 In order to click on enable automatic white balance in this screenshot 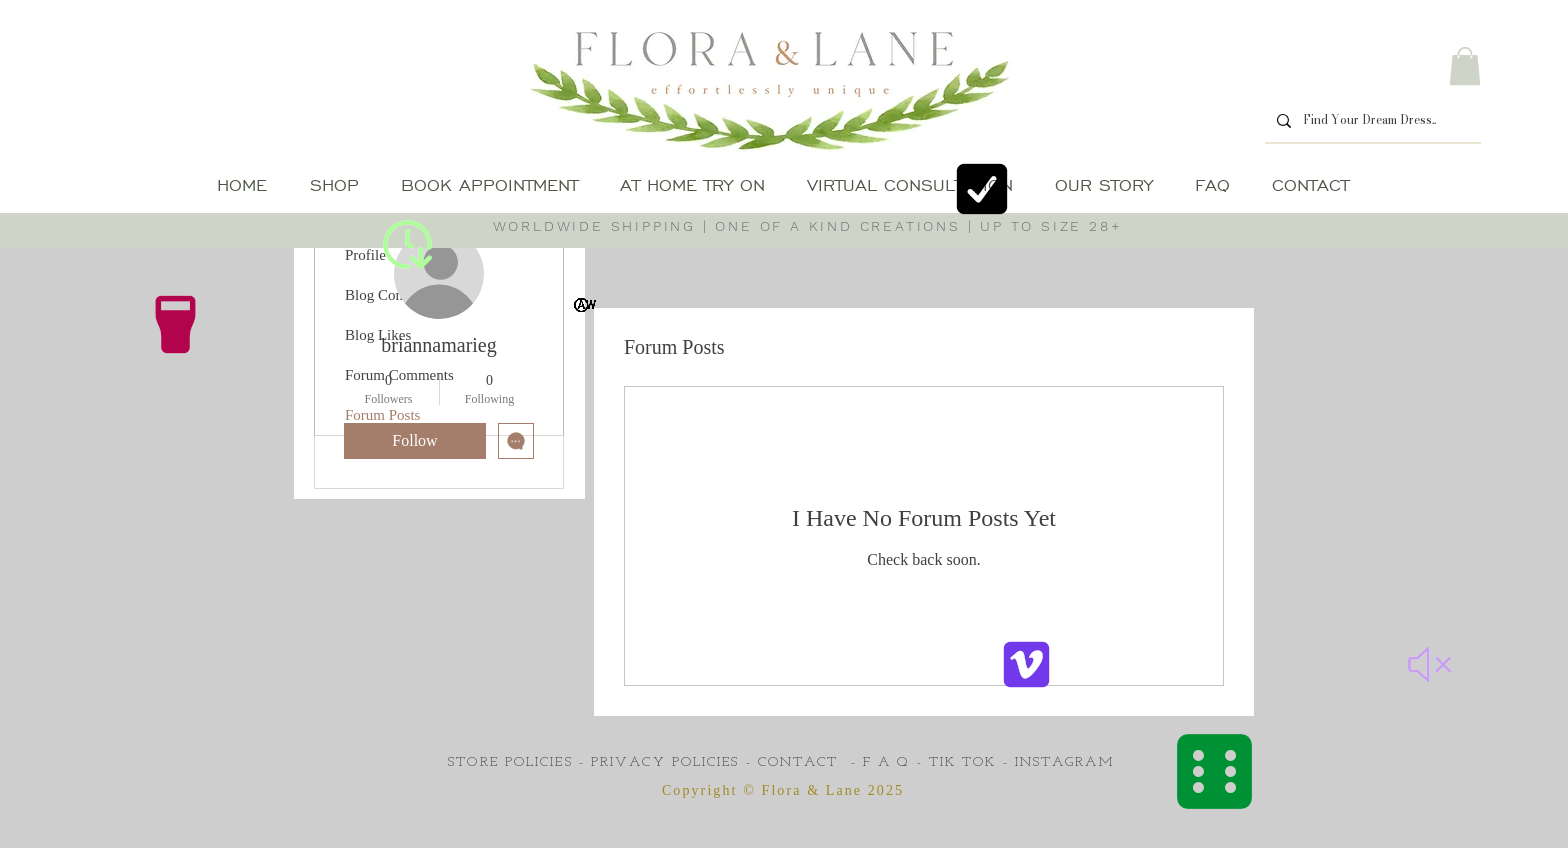, I will do `click(585, 305)`.